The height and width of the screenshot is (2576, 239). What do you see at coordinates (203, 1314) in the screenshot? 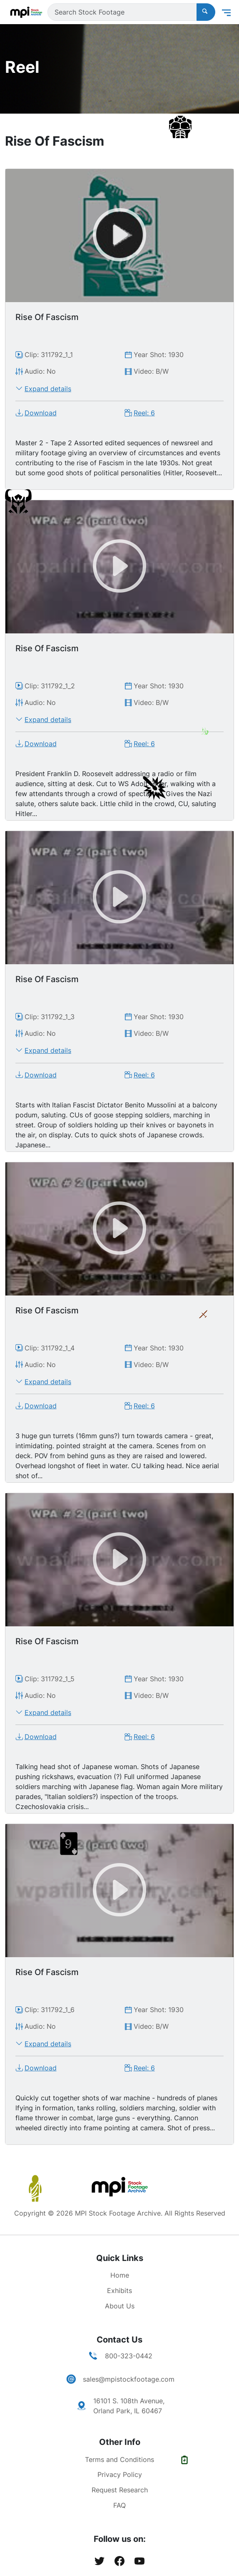
I see `access glider or sailplane activities` at bounding box center [203, 1314].